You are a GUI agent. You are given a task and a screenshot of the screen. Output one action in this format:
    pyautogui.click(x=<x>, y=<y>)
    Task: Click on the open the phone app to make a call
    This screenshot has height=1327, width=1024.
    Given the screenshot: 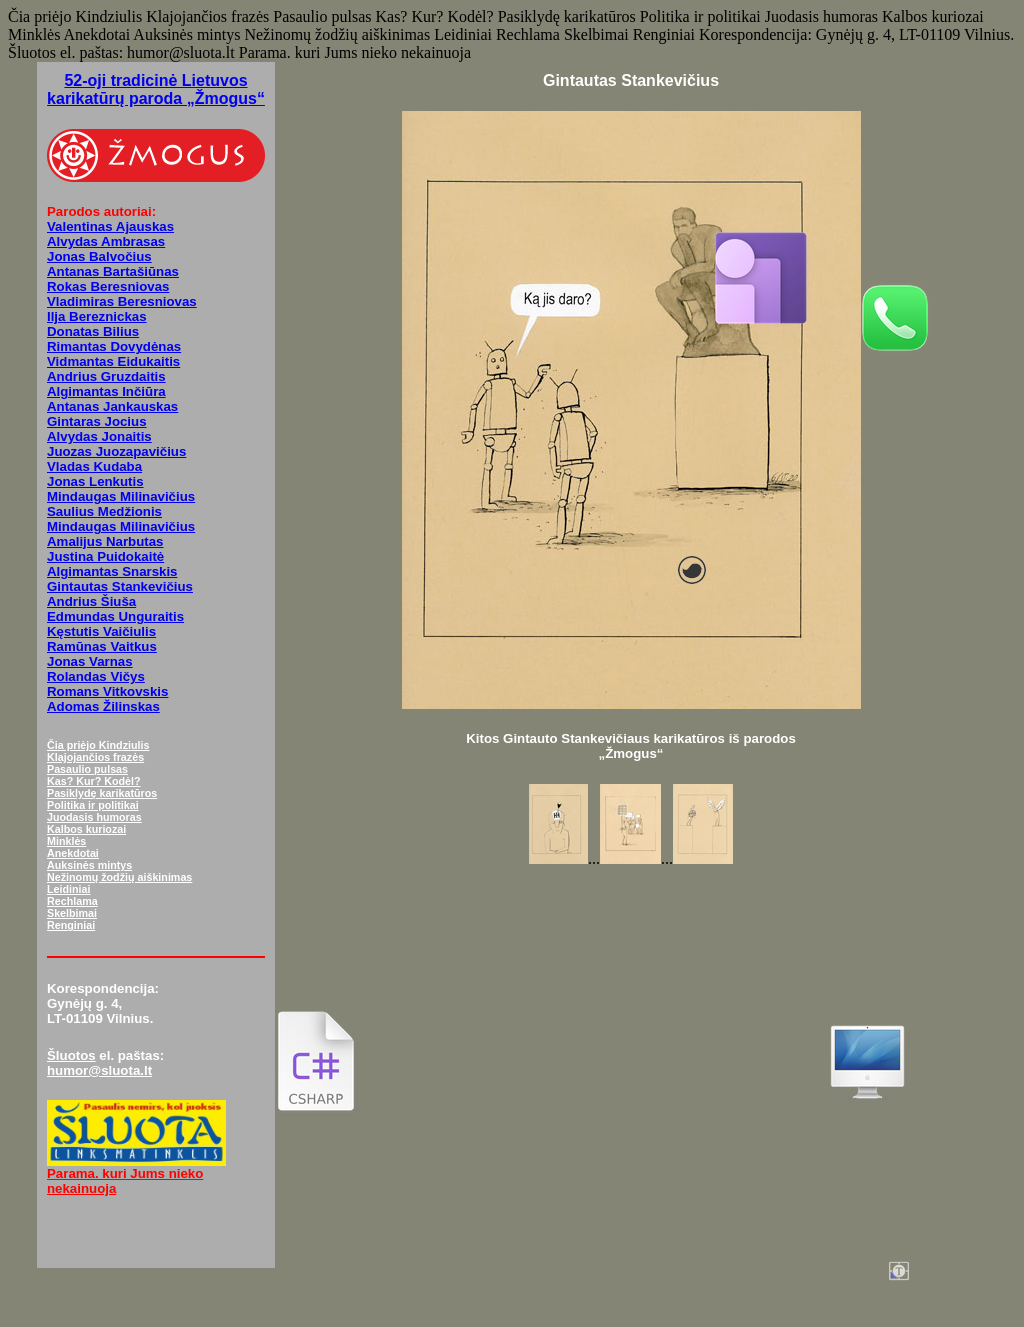 What is the action you would take?
    pyautogui.click(x=895, y=318)
    